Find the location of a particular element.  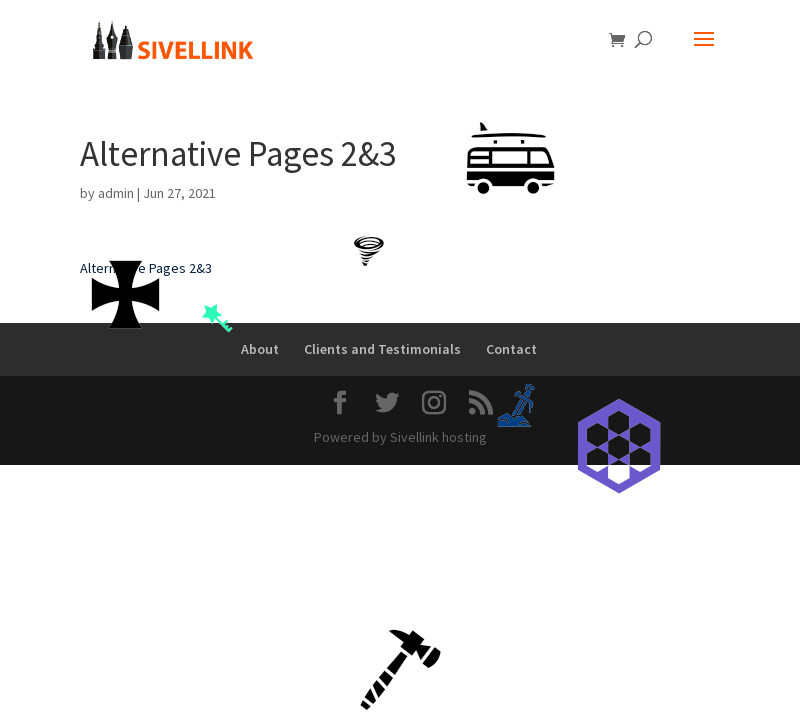

indicates wind or tornado weather condition is located at coordinates (369, 251).